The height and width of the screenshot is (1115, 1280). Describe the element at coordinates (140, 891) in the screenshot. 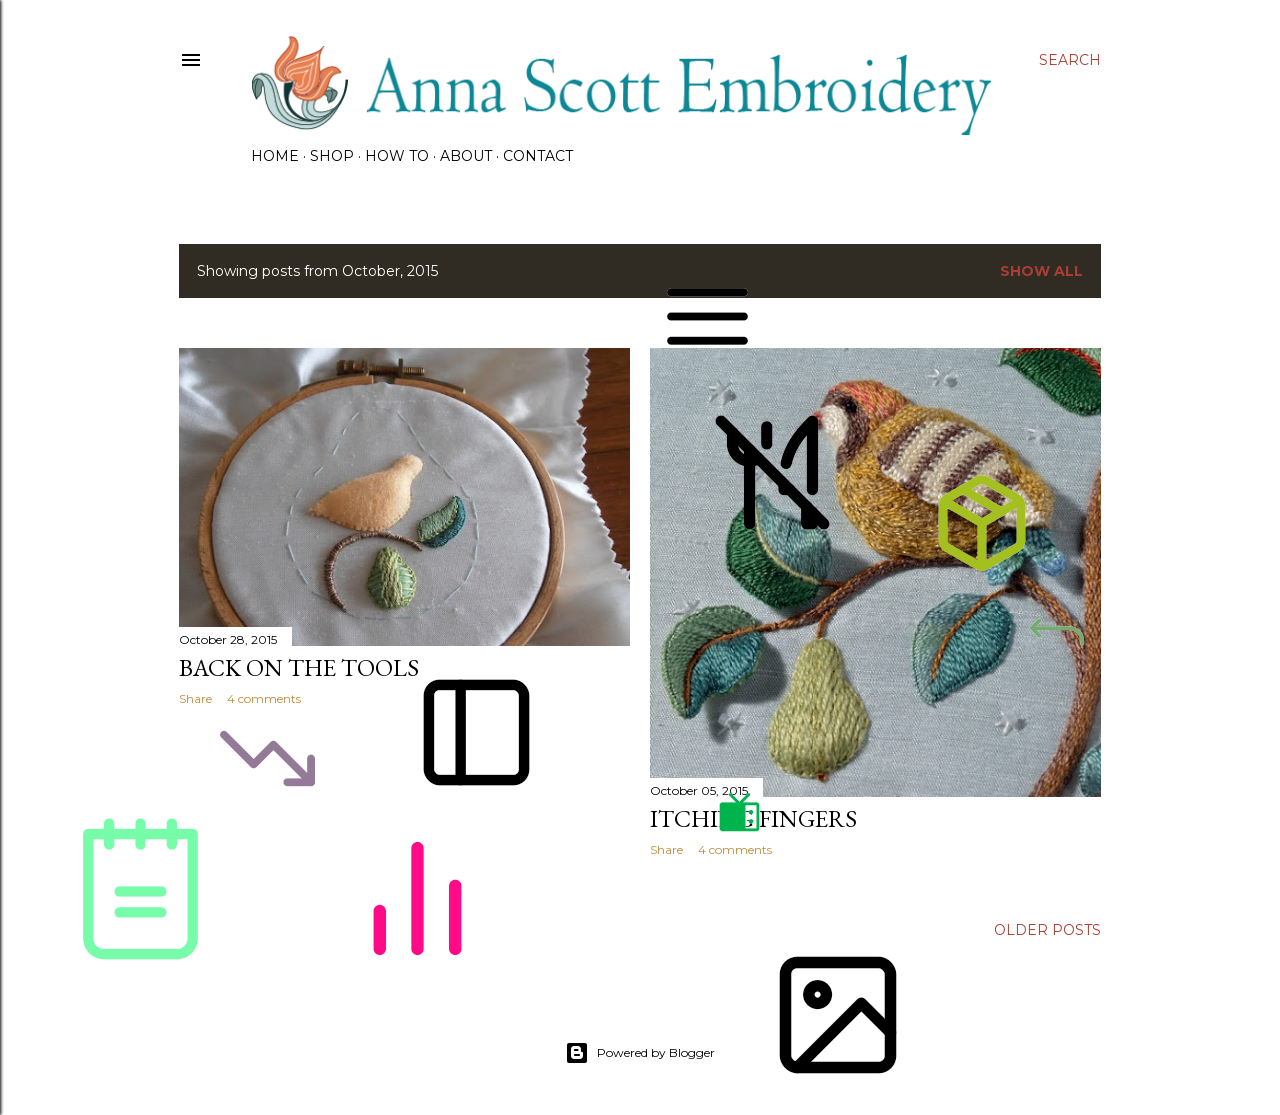

I see `open notepad or notes app` at that location.